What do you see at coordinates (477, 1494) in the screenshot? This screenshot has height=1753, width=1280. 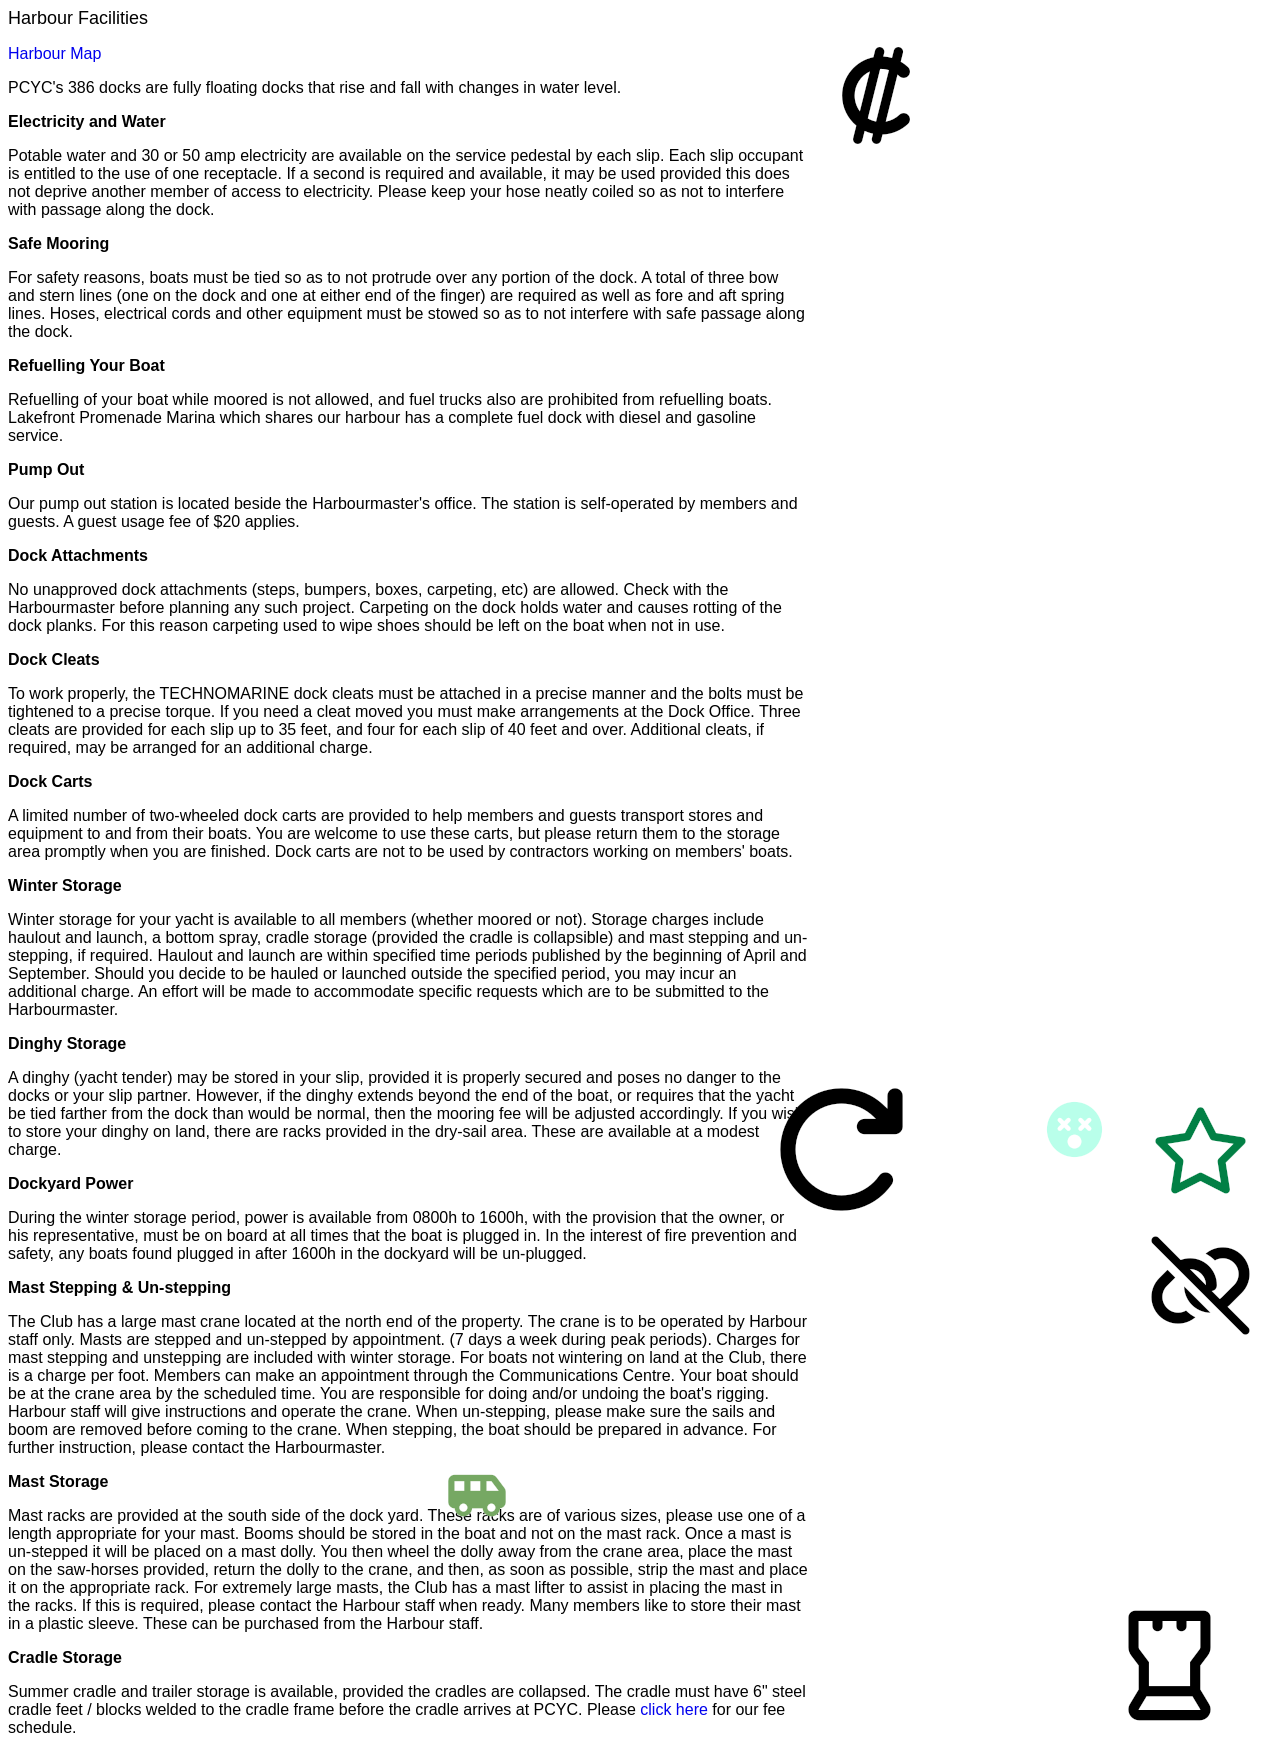 I see `book a shuttle or van service` at bounding box center [477, 1494].